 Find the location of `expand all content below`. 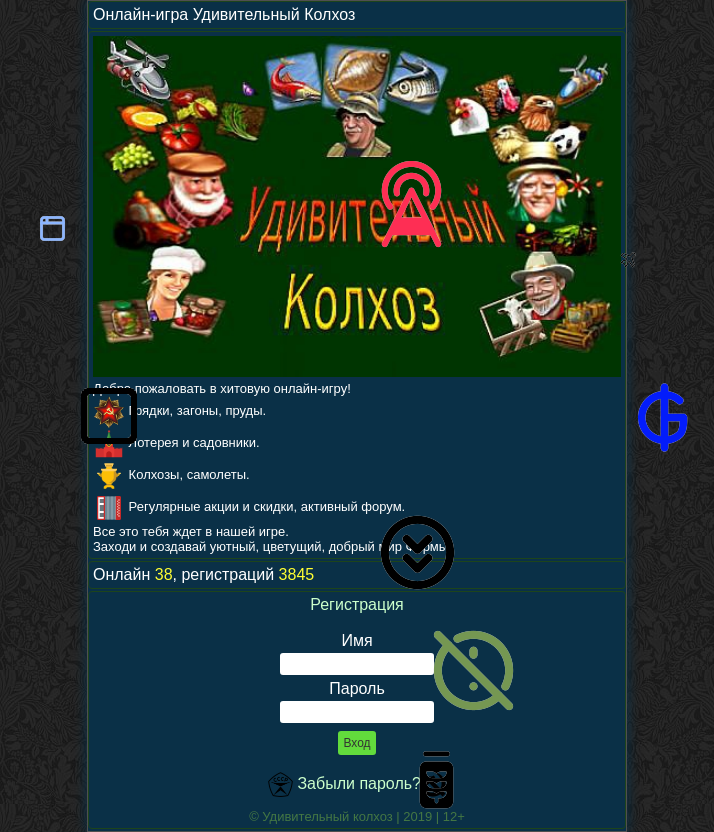

expand all content below is located at coordinates (417, 552).